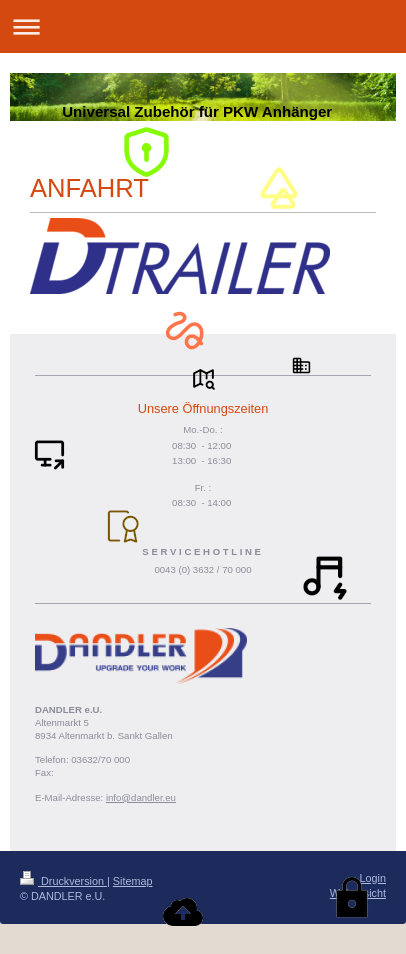  Describe the element at coordinates (279, 188) in the screenshot. I see `navigate to previous or parent level` at that location.